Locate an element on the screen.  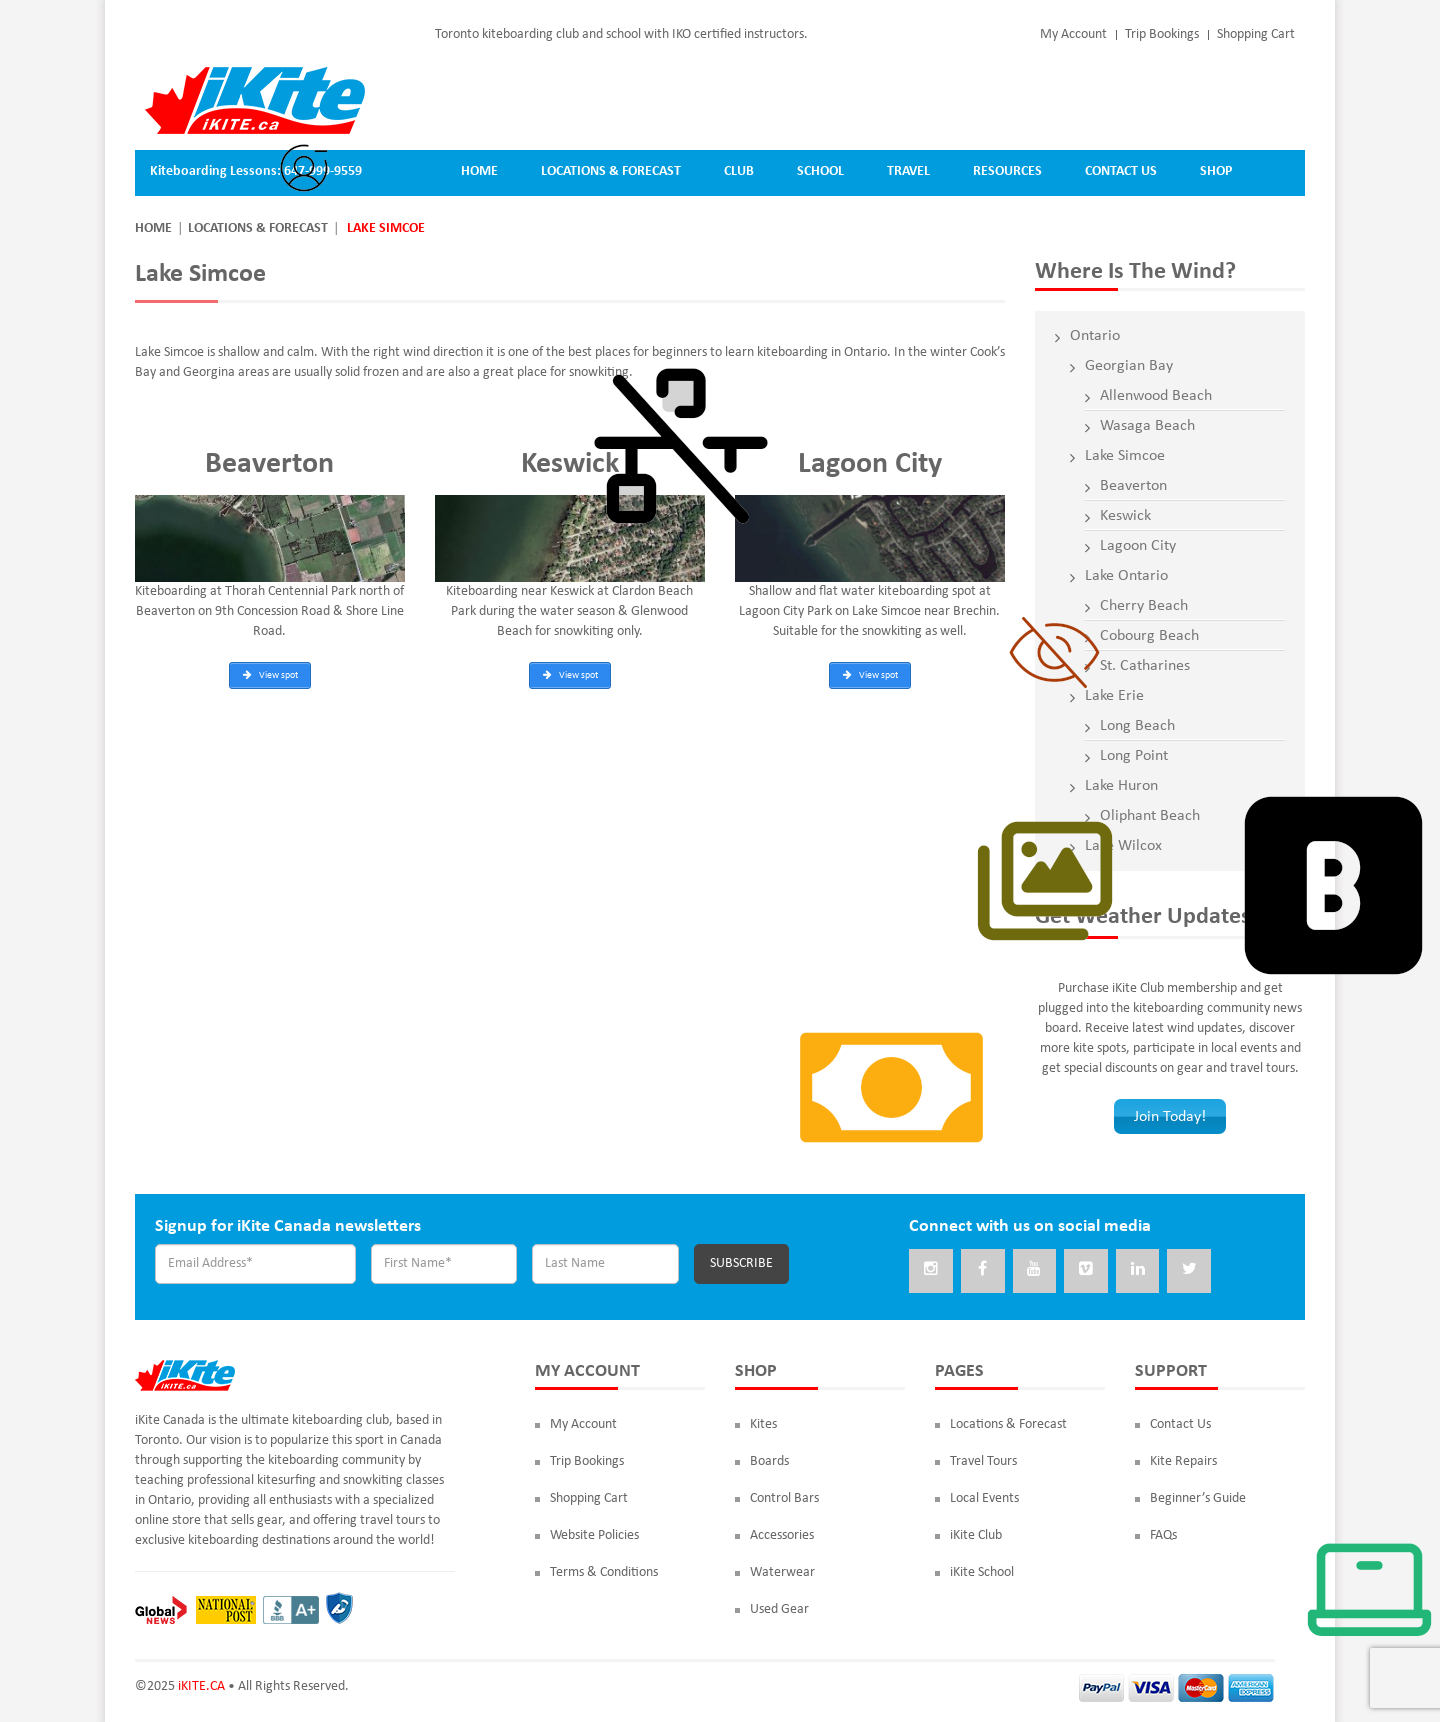
remove a user from your contacts is located at coordinates (304, 168).